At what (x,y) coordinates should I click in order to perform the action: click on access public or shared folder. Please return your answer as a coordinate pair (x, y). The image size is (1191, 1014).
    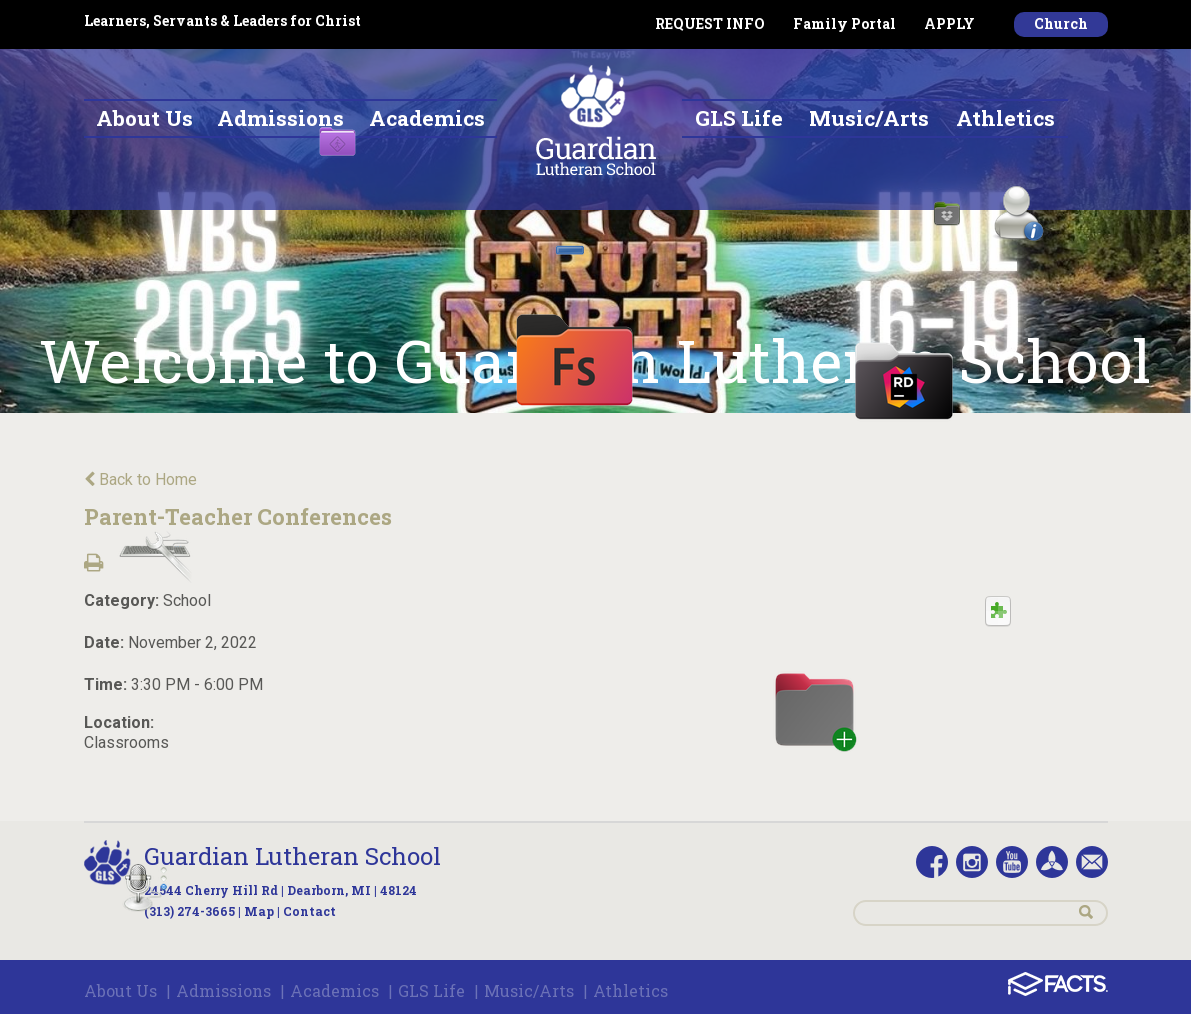
    Looking at the image, I should click on (337, 141).